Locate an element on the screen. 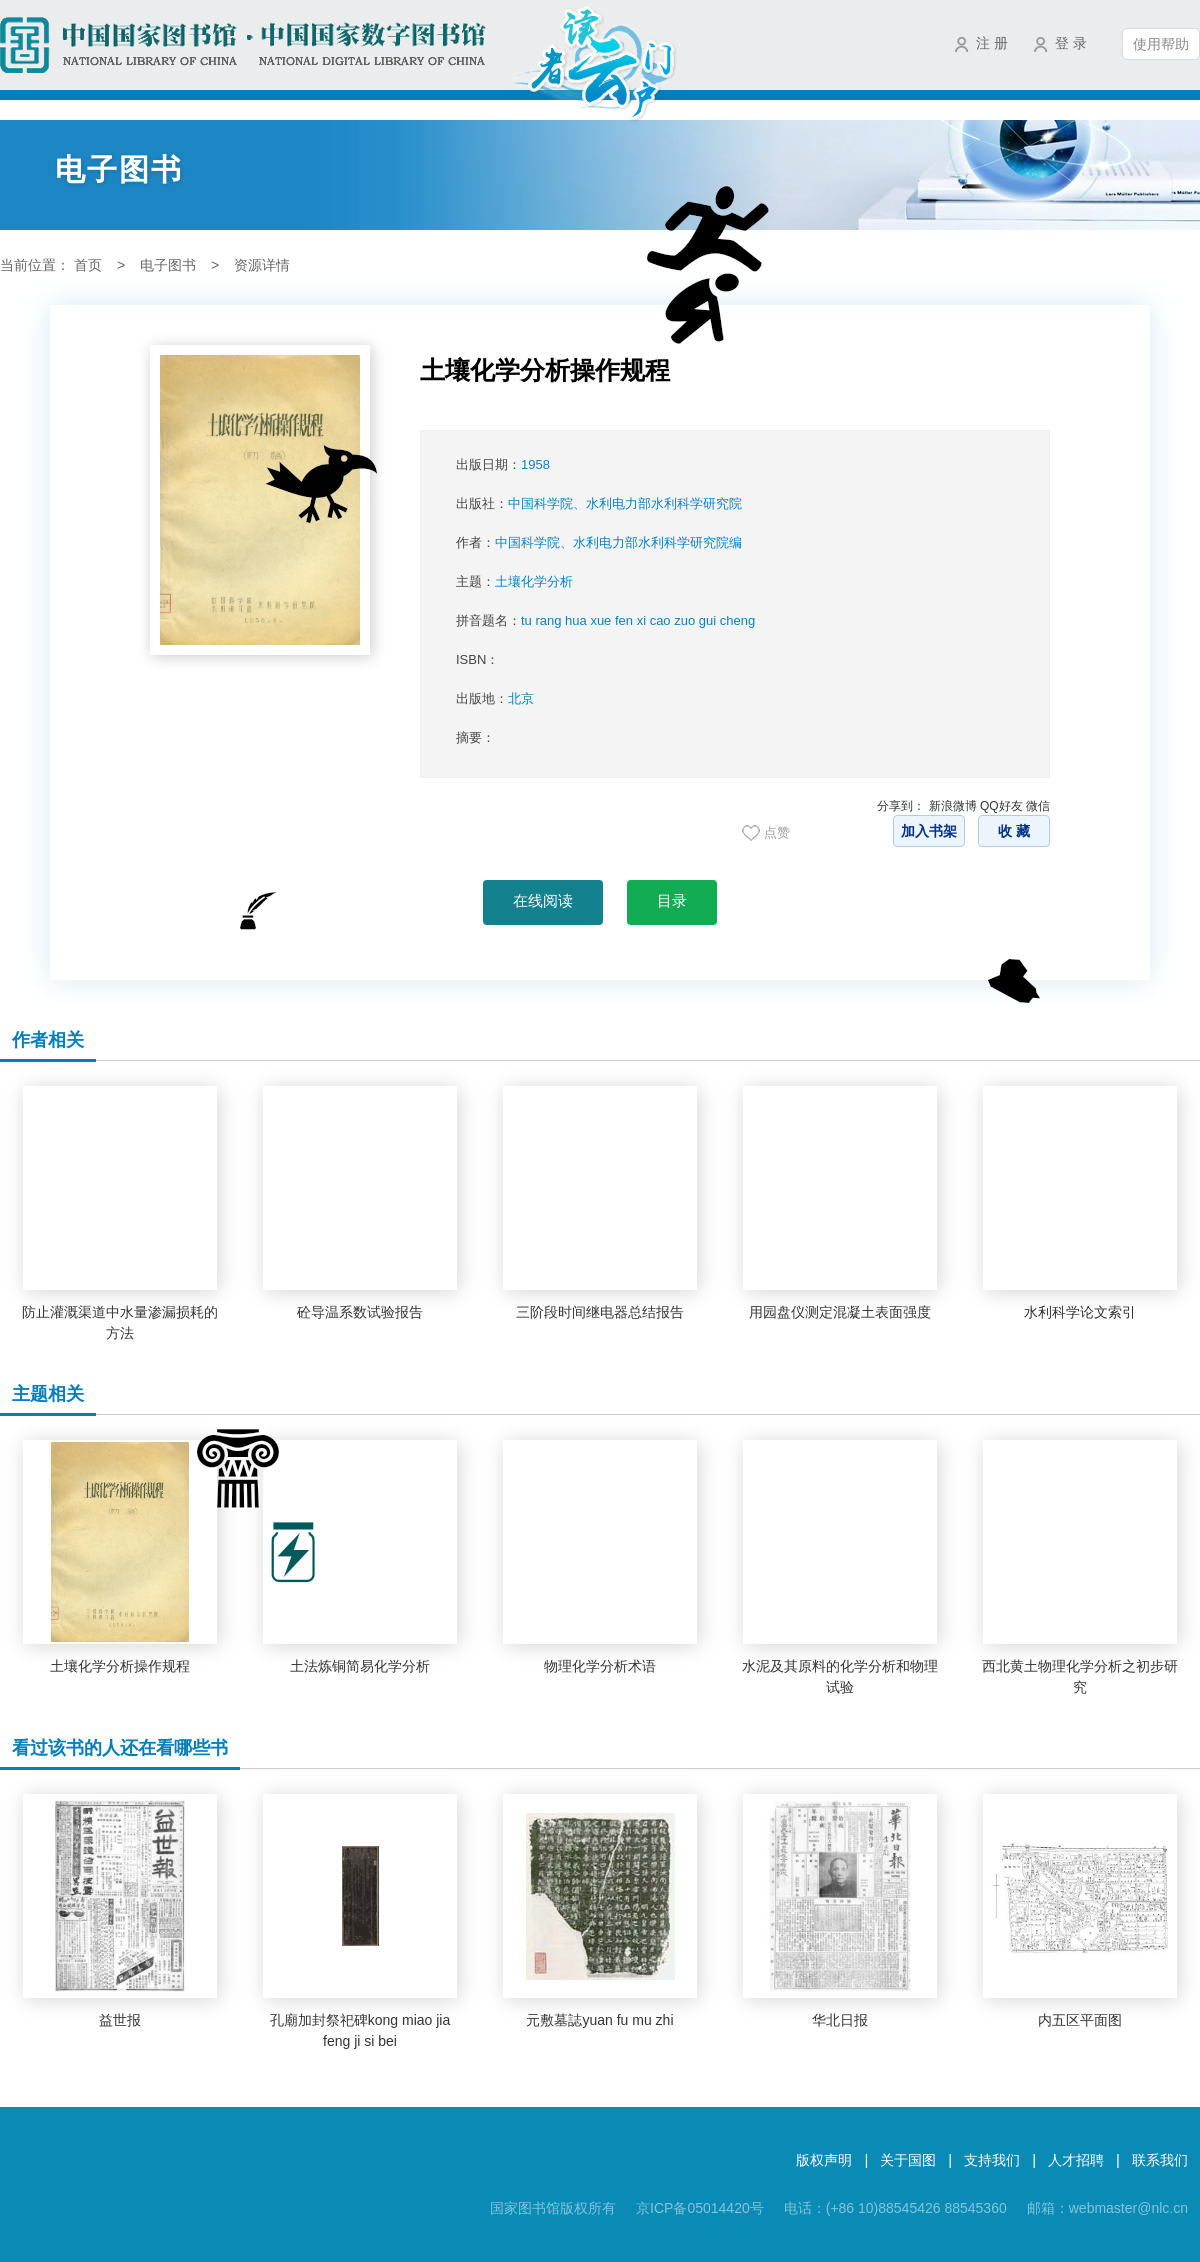 The height and width of the screenshot is (2262, 1200). sparrow character or bird companion in a game is located at coordinates (320, 482).